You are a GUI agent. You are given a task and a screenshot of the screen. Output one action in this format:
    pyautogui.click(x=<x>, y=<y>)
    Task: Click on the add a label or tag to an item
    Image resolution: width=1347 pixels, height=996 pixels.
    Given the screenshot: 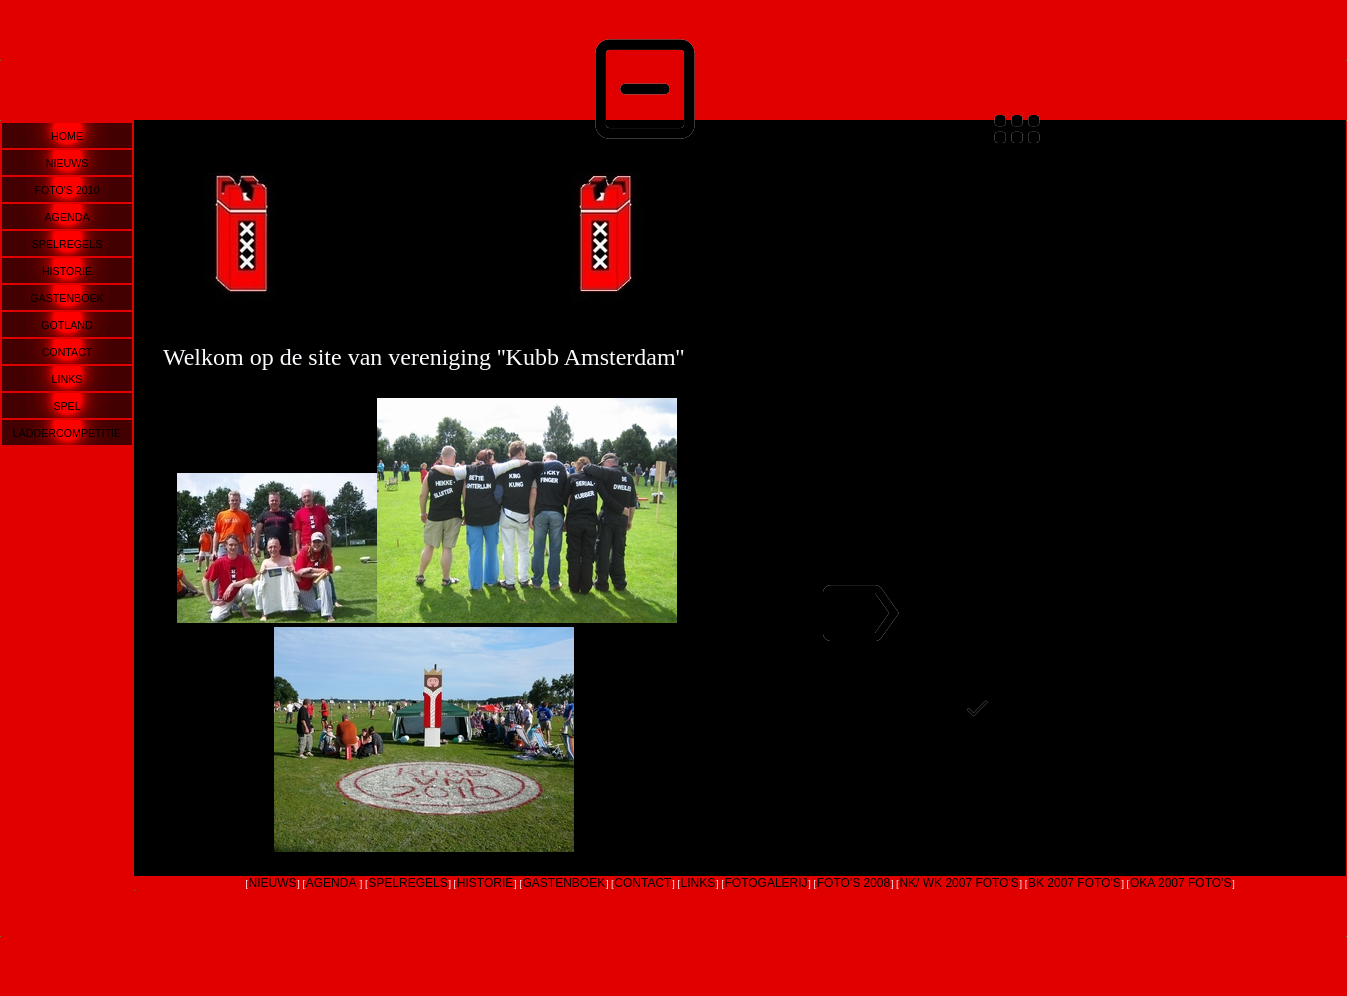 What is the action you would take?
    pyautogui.click(x=859, y=613)
    